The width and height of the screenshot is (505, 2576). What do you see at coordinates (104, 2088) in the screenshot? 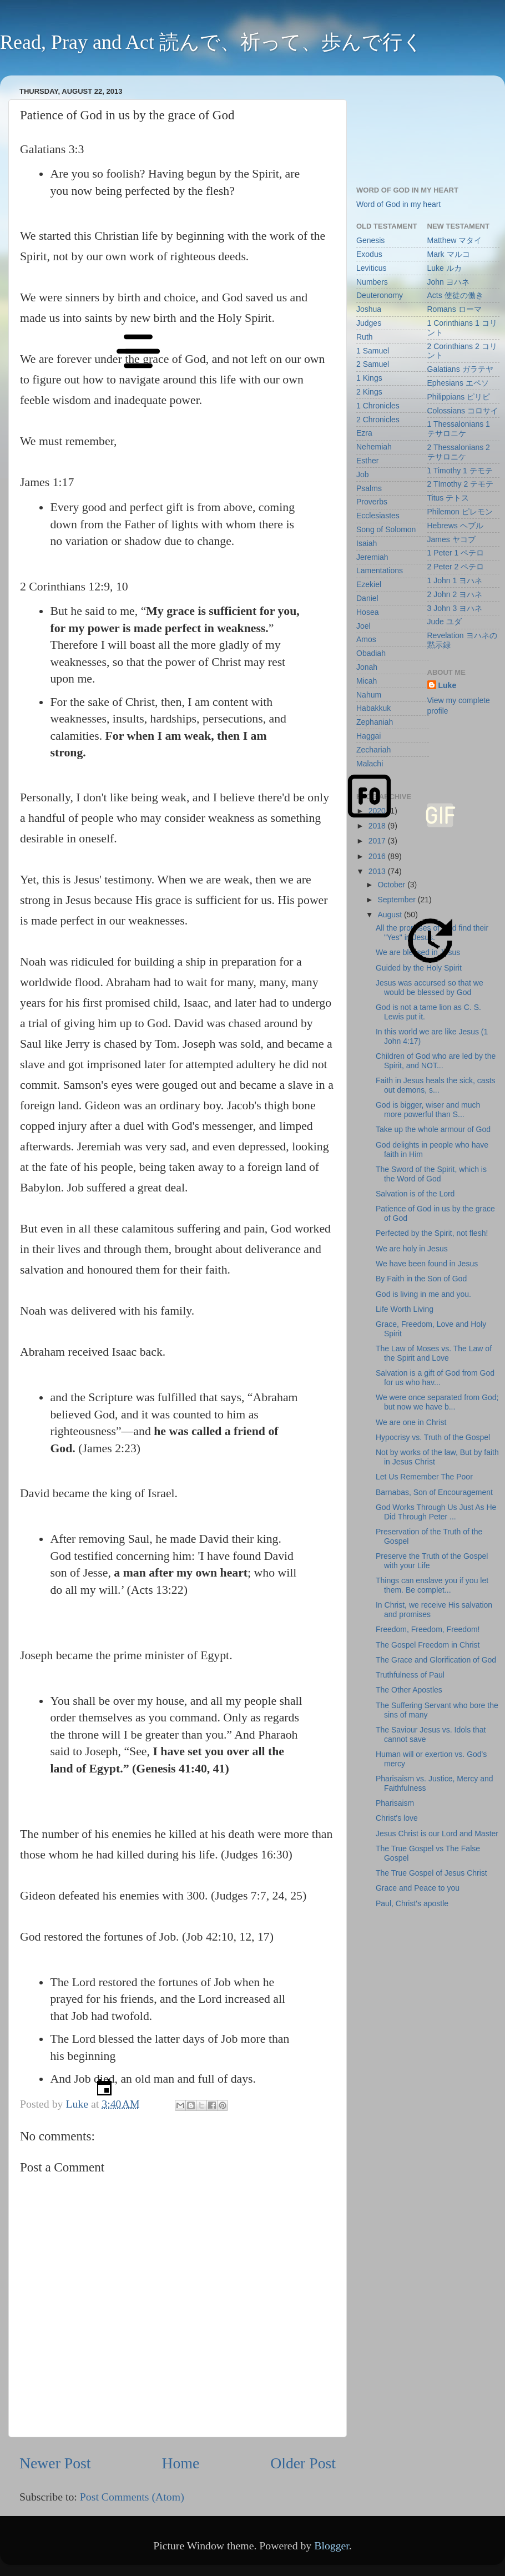
I see `add an event to your calendar` at bounding box center [104, 2088].